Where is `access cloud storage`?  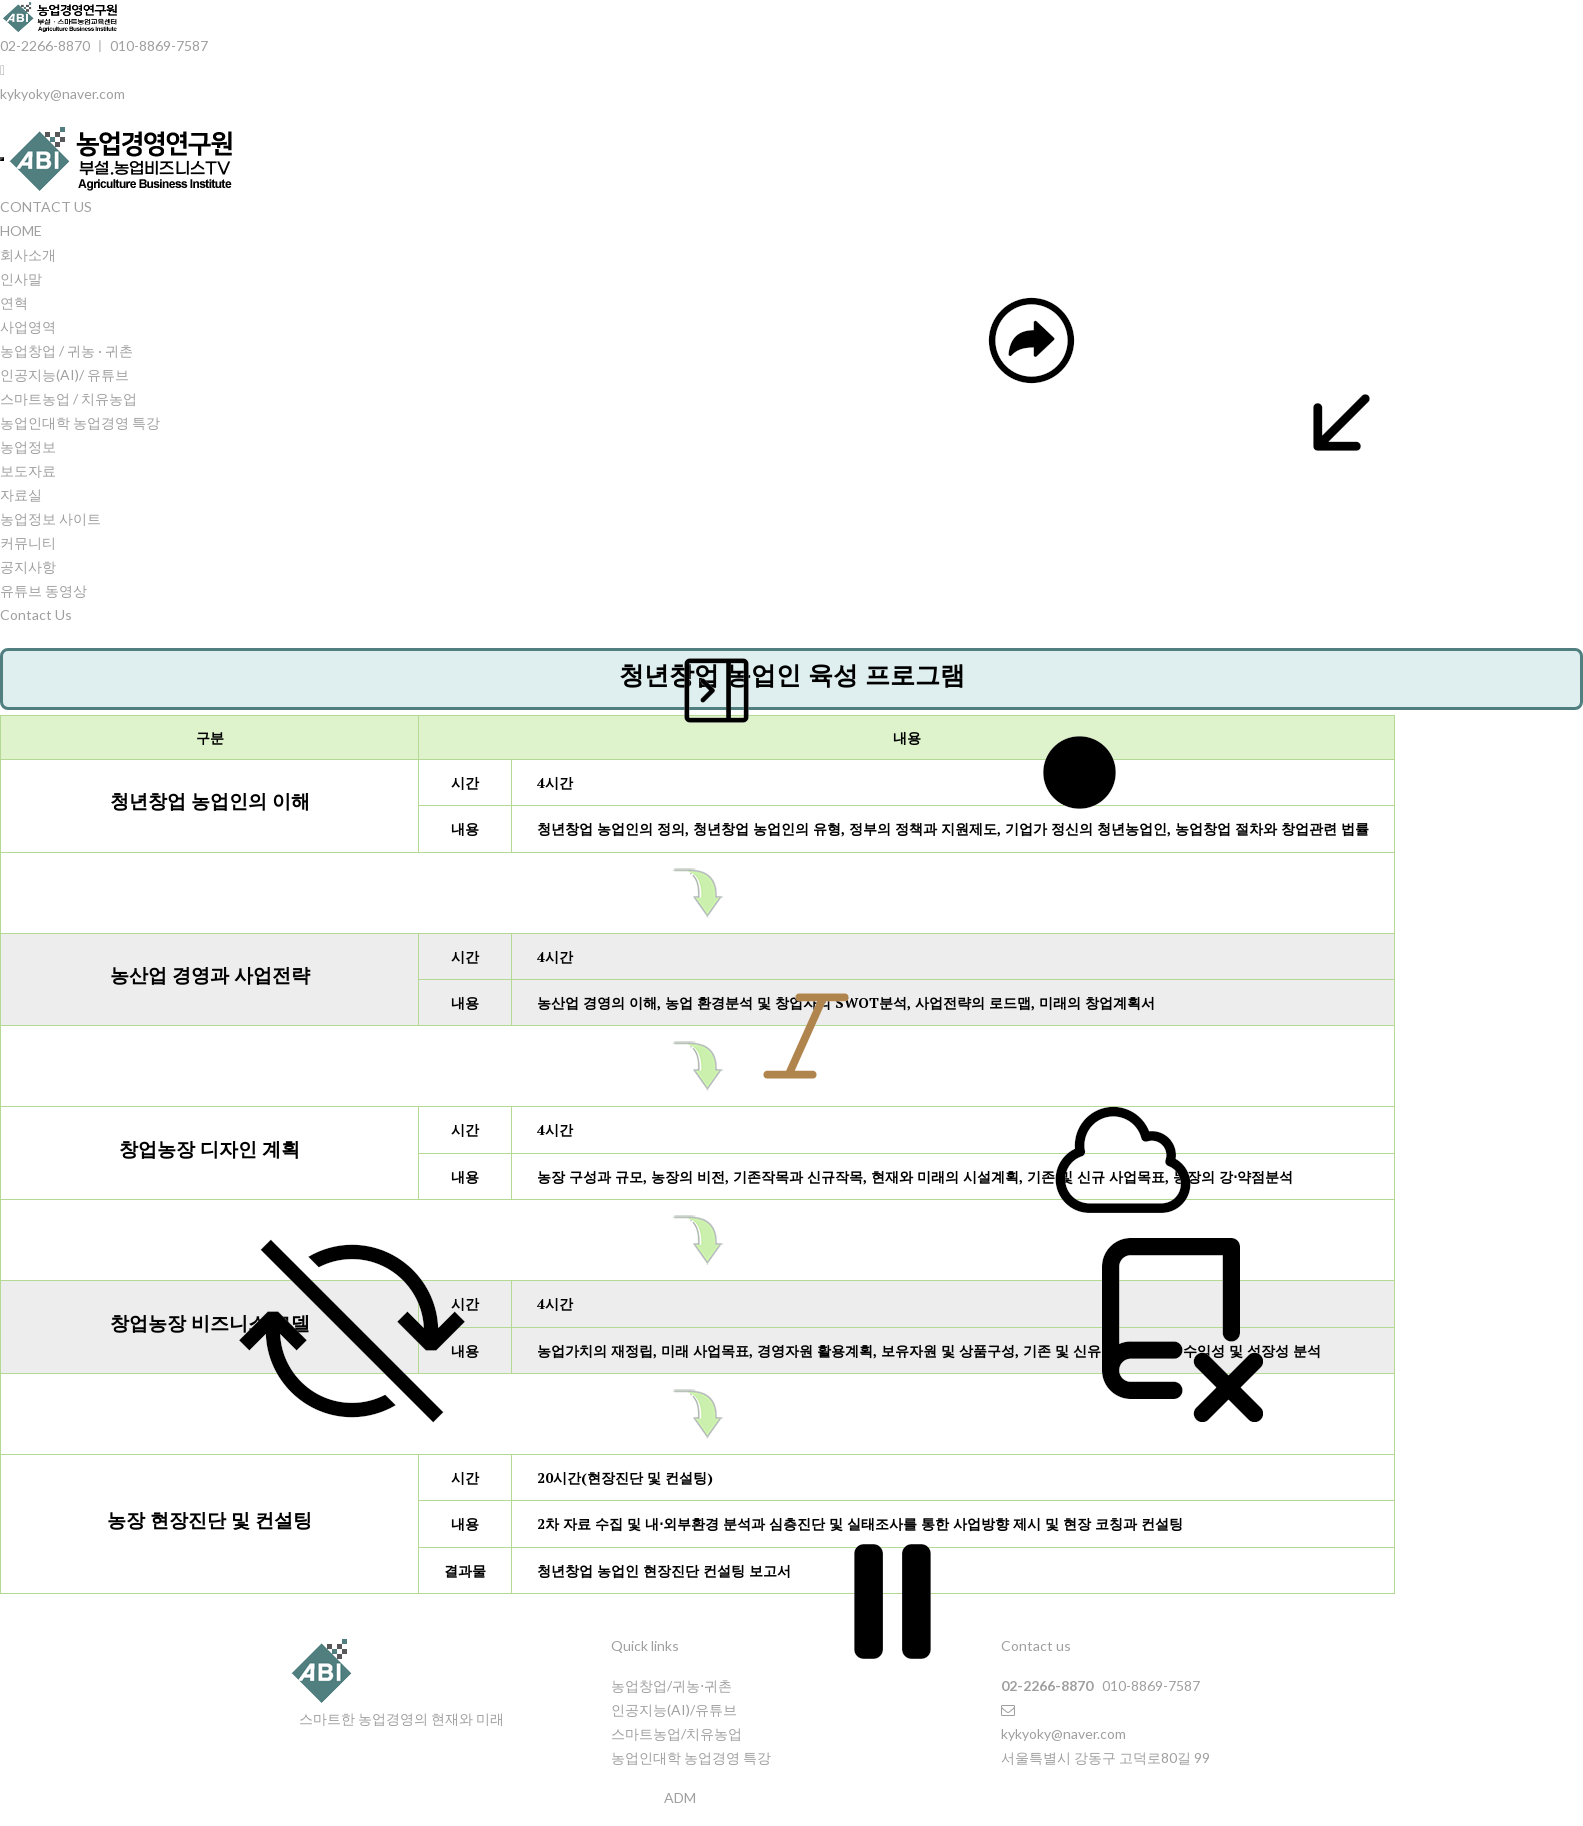 access cloud storage is located at coordinates (1123, 1160).